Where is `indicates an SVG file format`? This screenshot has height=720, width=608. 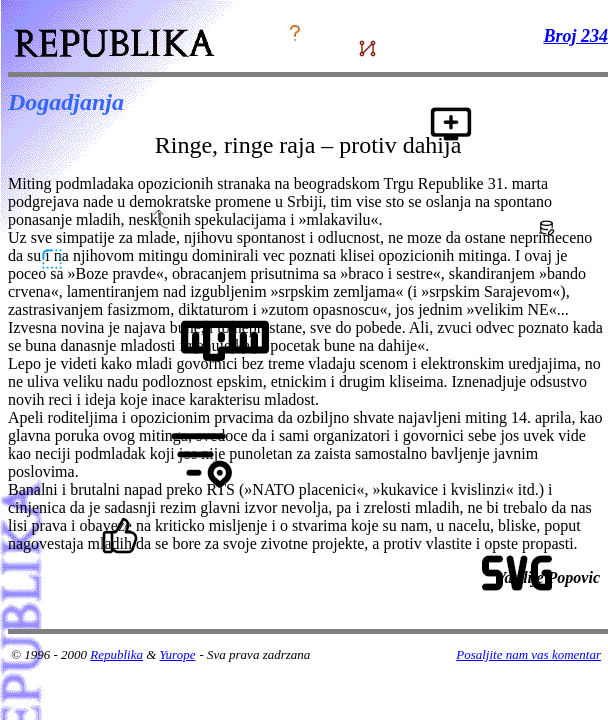
indicates an SVG file format is located at coordinates (517, 573).